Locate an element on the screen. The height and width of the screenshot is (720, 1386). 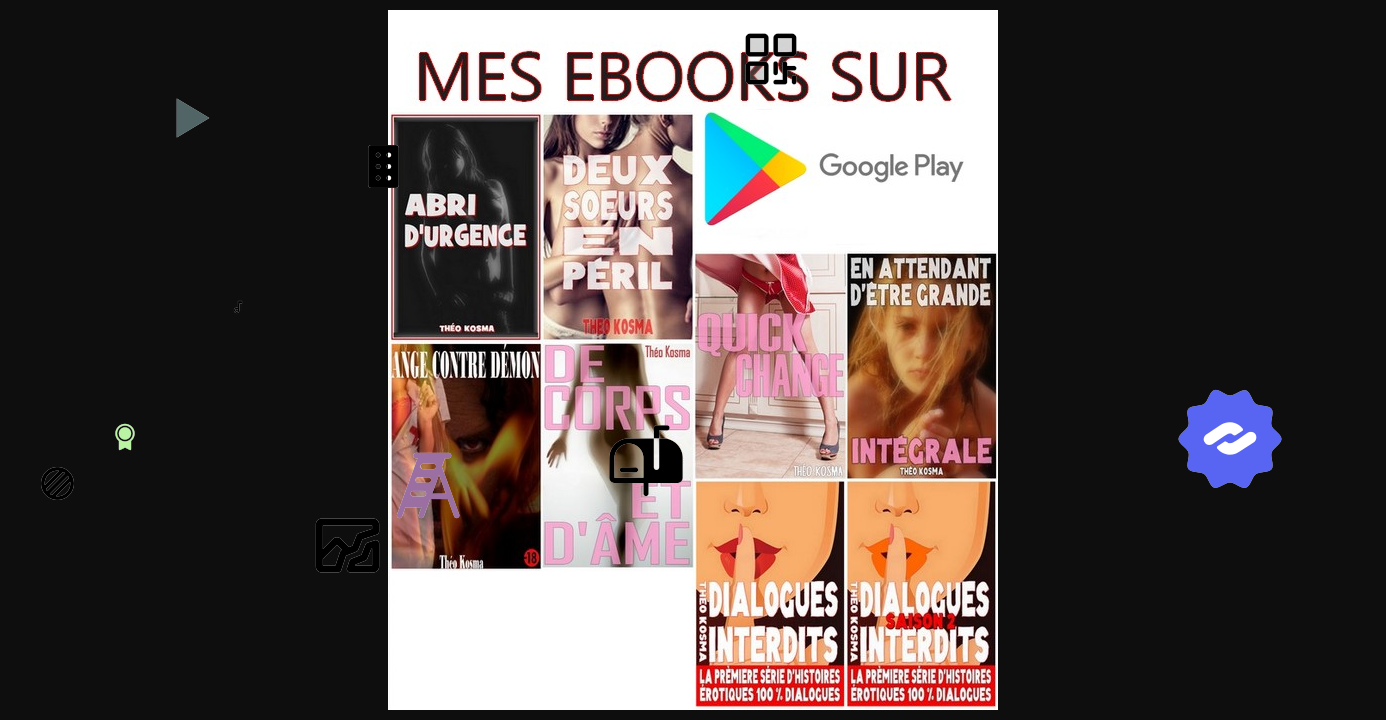
indicates a discord partnered server is located at coordinates (1230, 439).